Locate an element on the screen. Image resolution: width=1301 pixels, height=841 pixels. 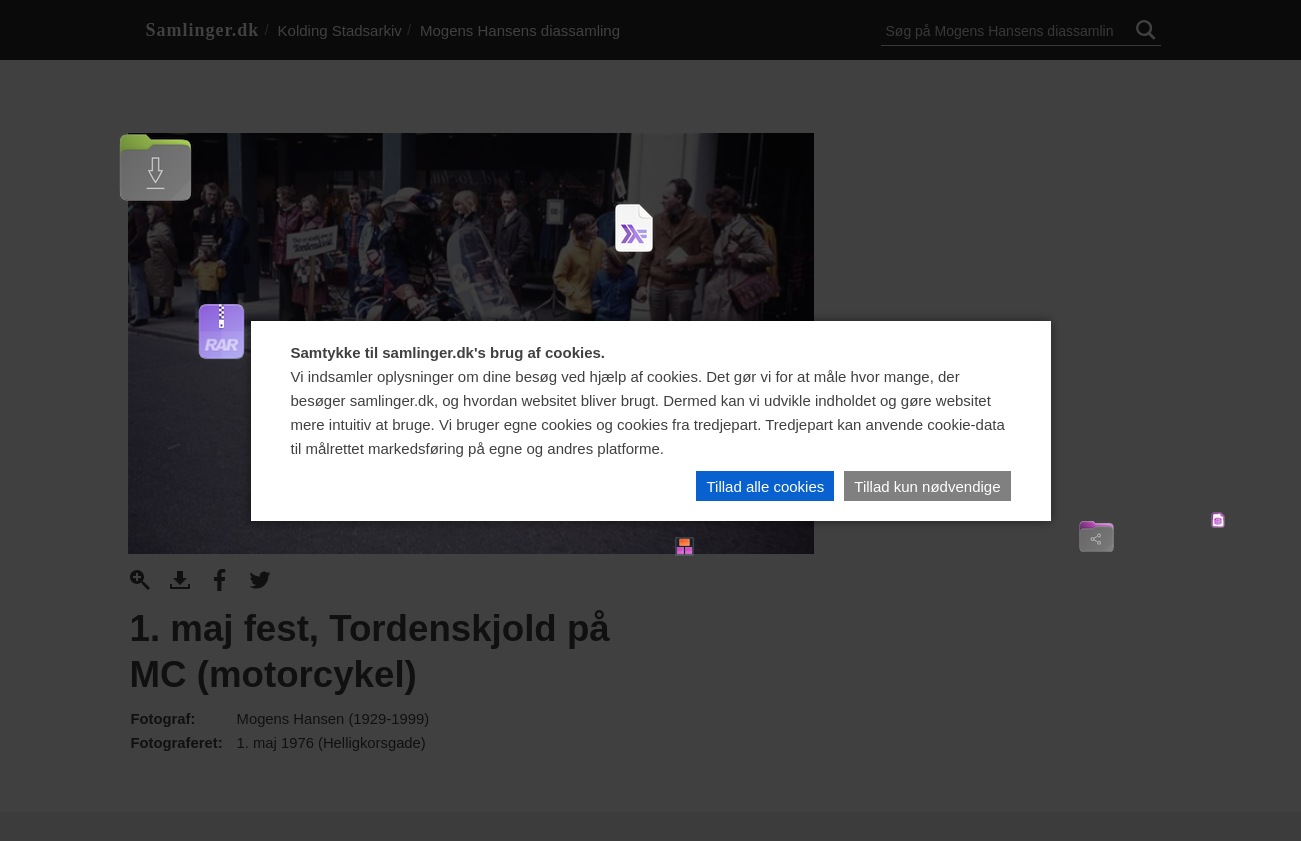
a haskell source code file is located at coordinates (634, 228).